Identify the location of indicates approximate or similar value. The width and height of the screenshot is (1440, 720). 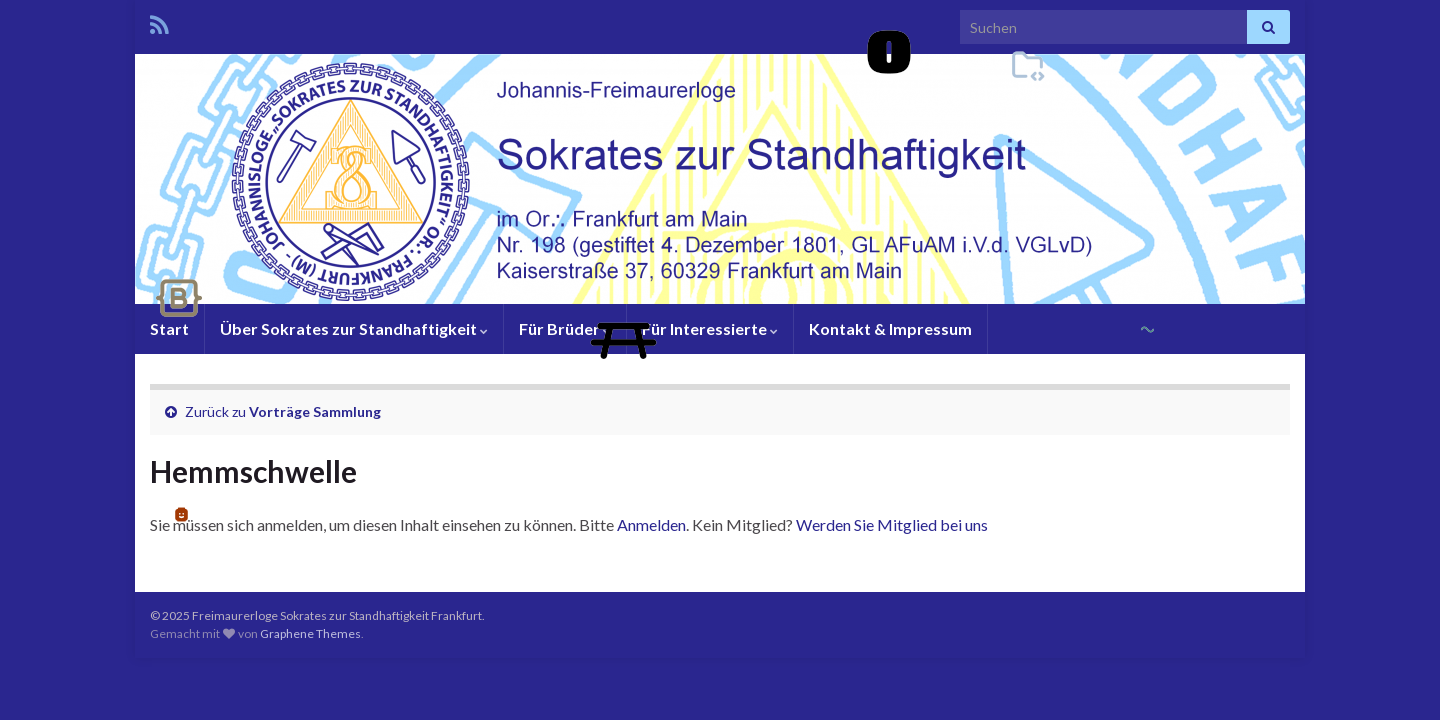
(1147, 329).